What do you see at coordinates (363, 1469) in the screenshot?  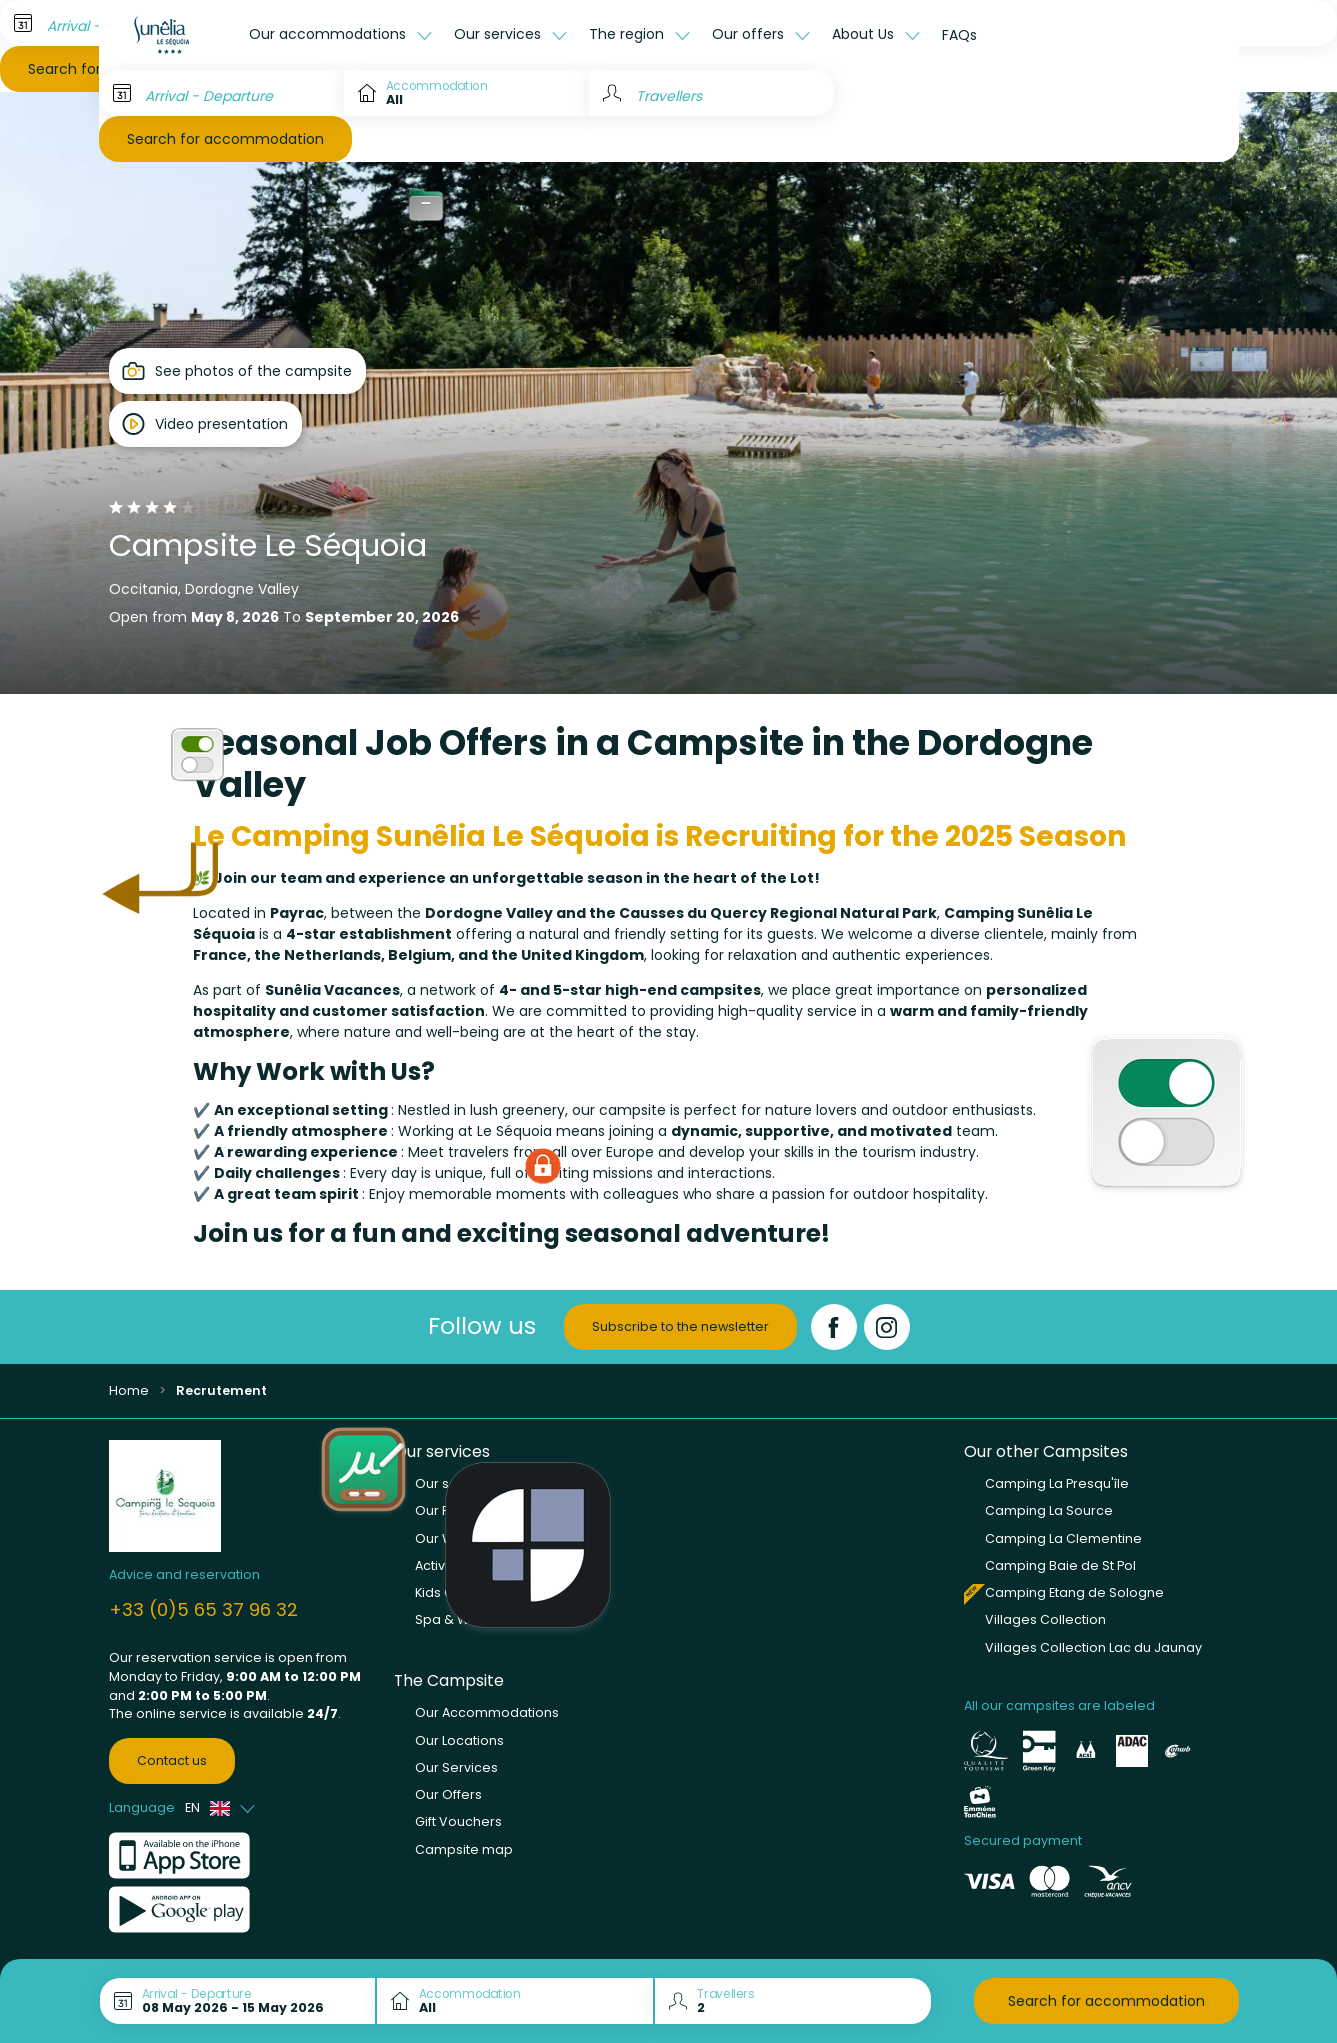 I see `open tex-match app for handwriting or symbol recognition` at bounding box center [363, 1469].